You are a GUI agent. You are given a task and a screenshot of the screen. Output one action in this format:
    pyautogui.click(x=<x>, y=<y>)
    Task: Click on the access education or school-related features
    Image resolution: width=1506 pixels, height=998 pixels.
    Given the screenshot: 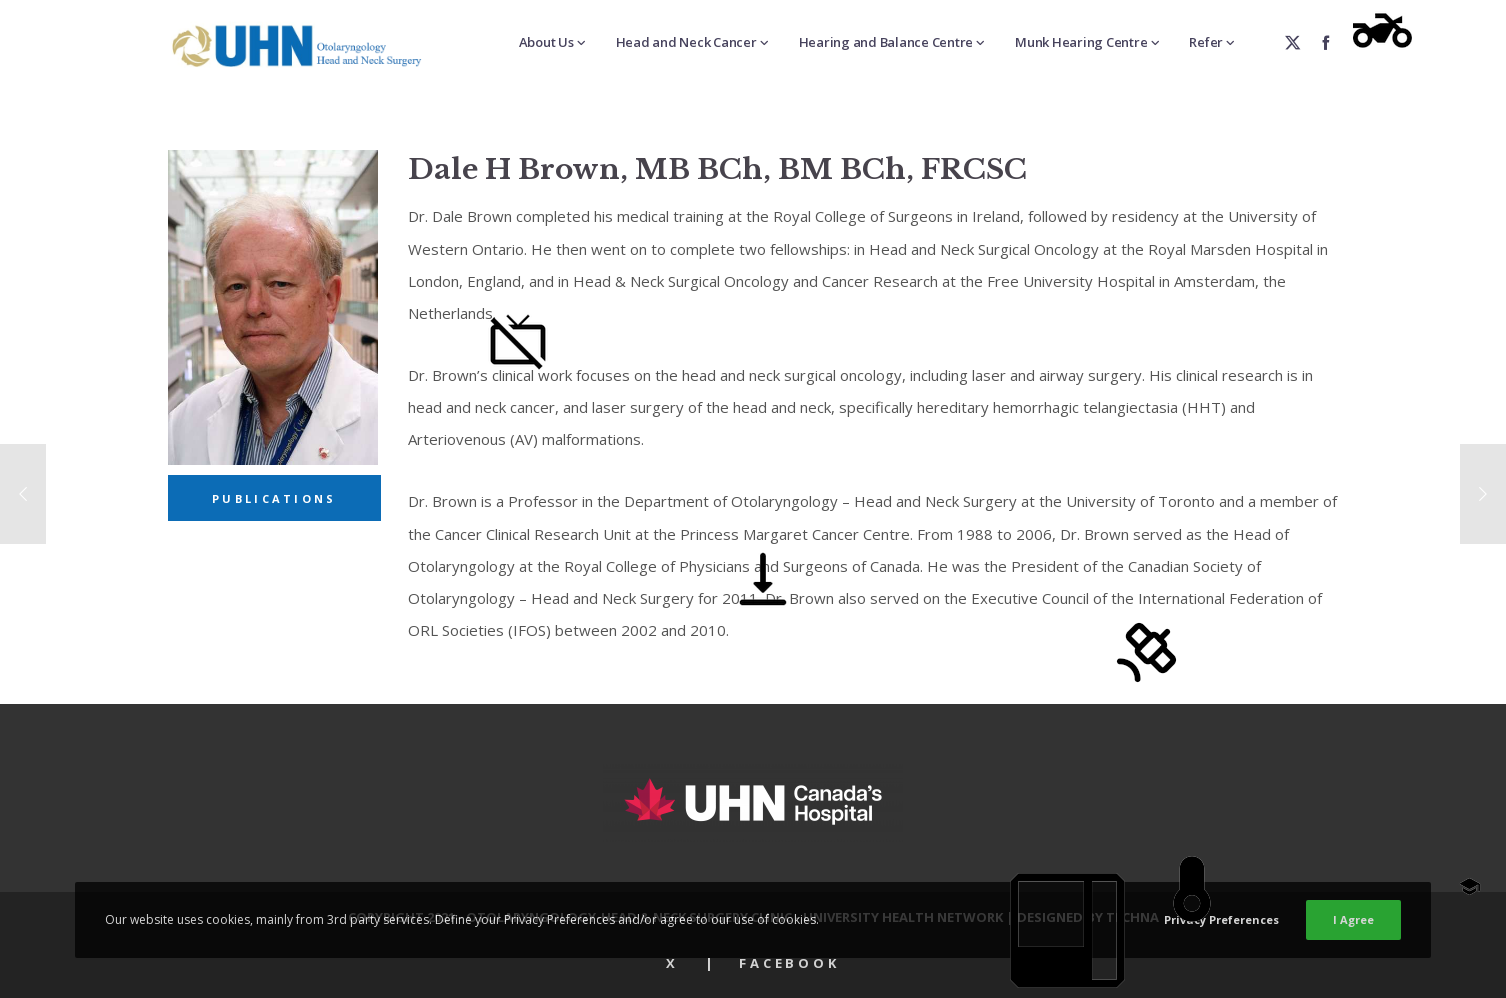 What is the action you would take?
    pyautogui.click(x=1469, y=886)
    